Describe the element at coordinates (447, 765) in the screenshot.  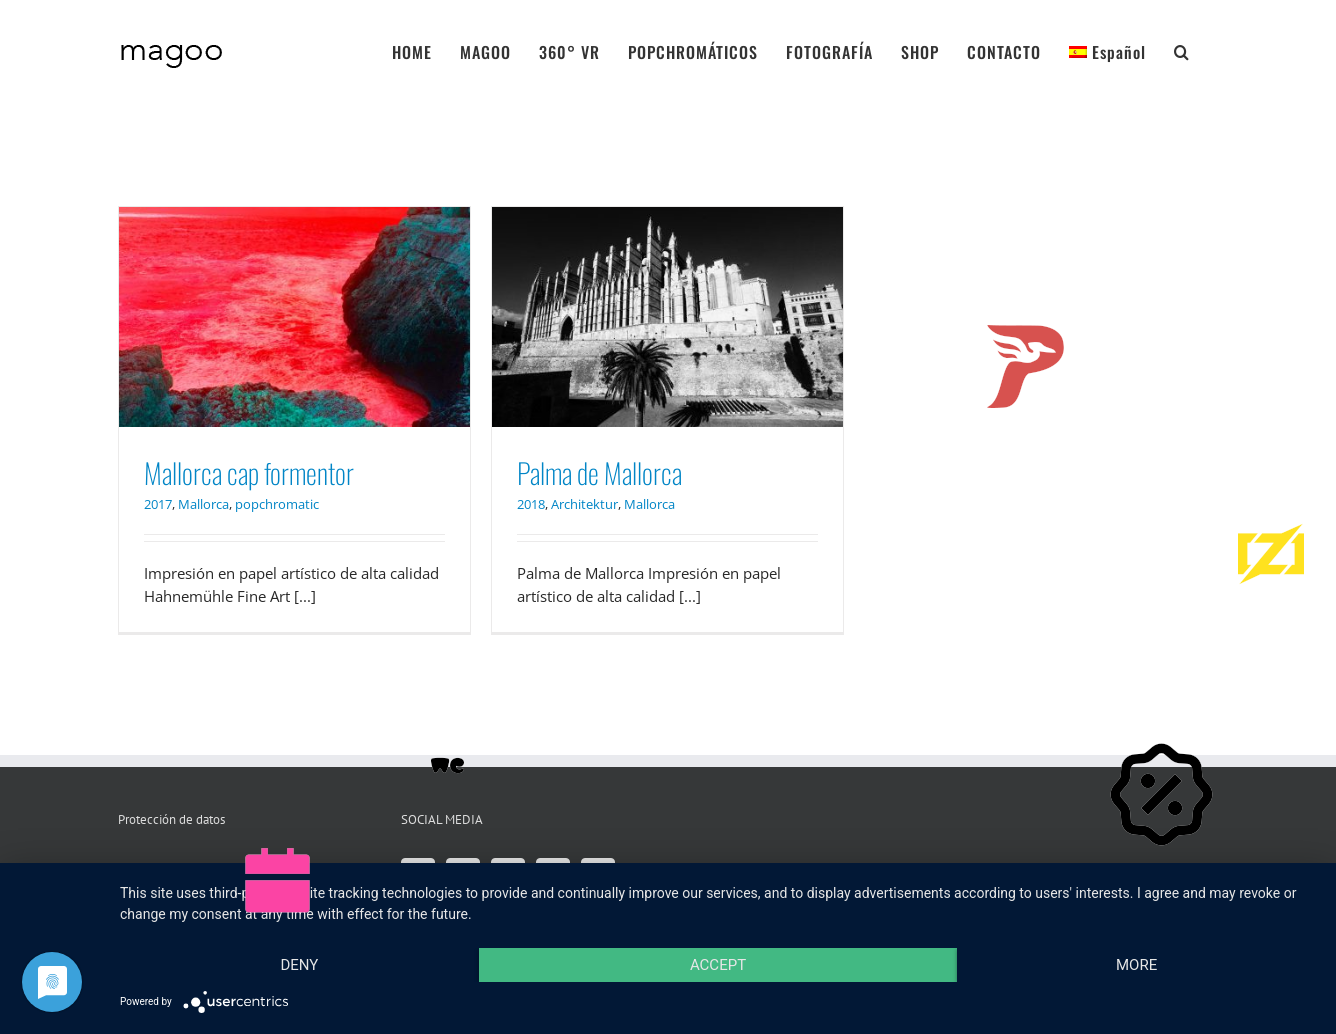
I see `open wetransfer file sharing service` at that location.